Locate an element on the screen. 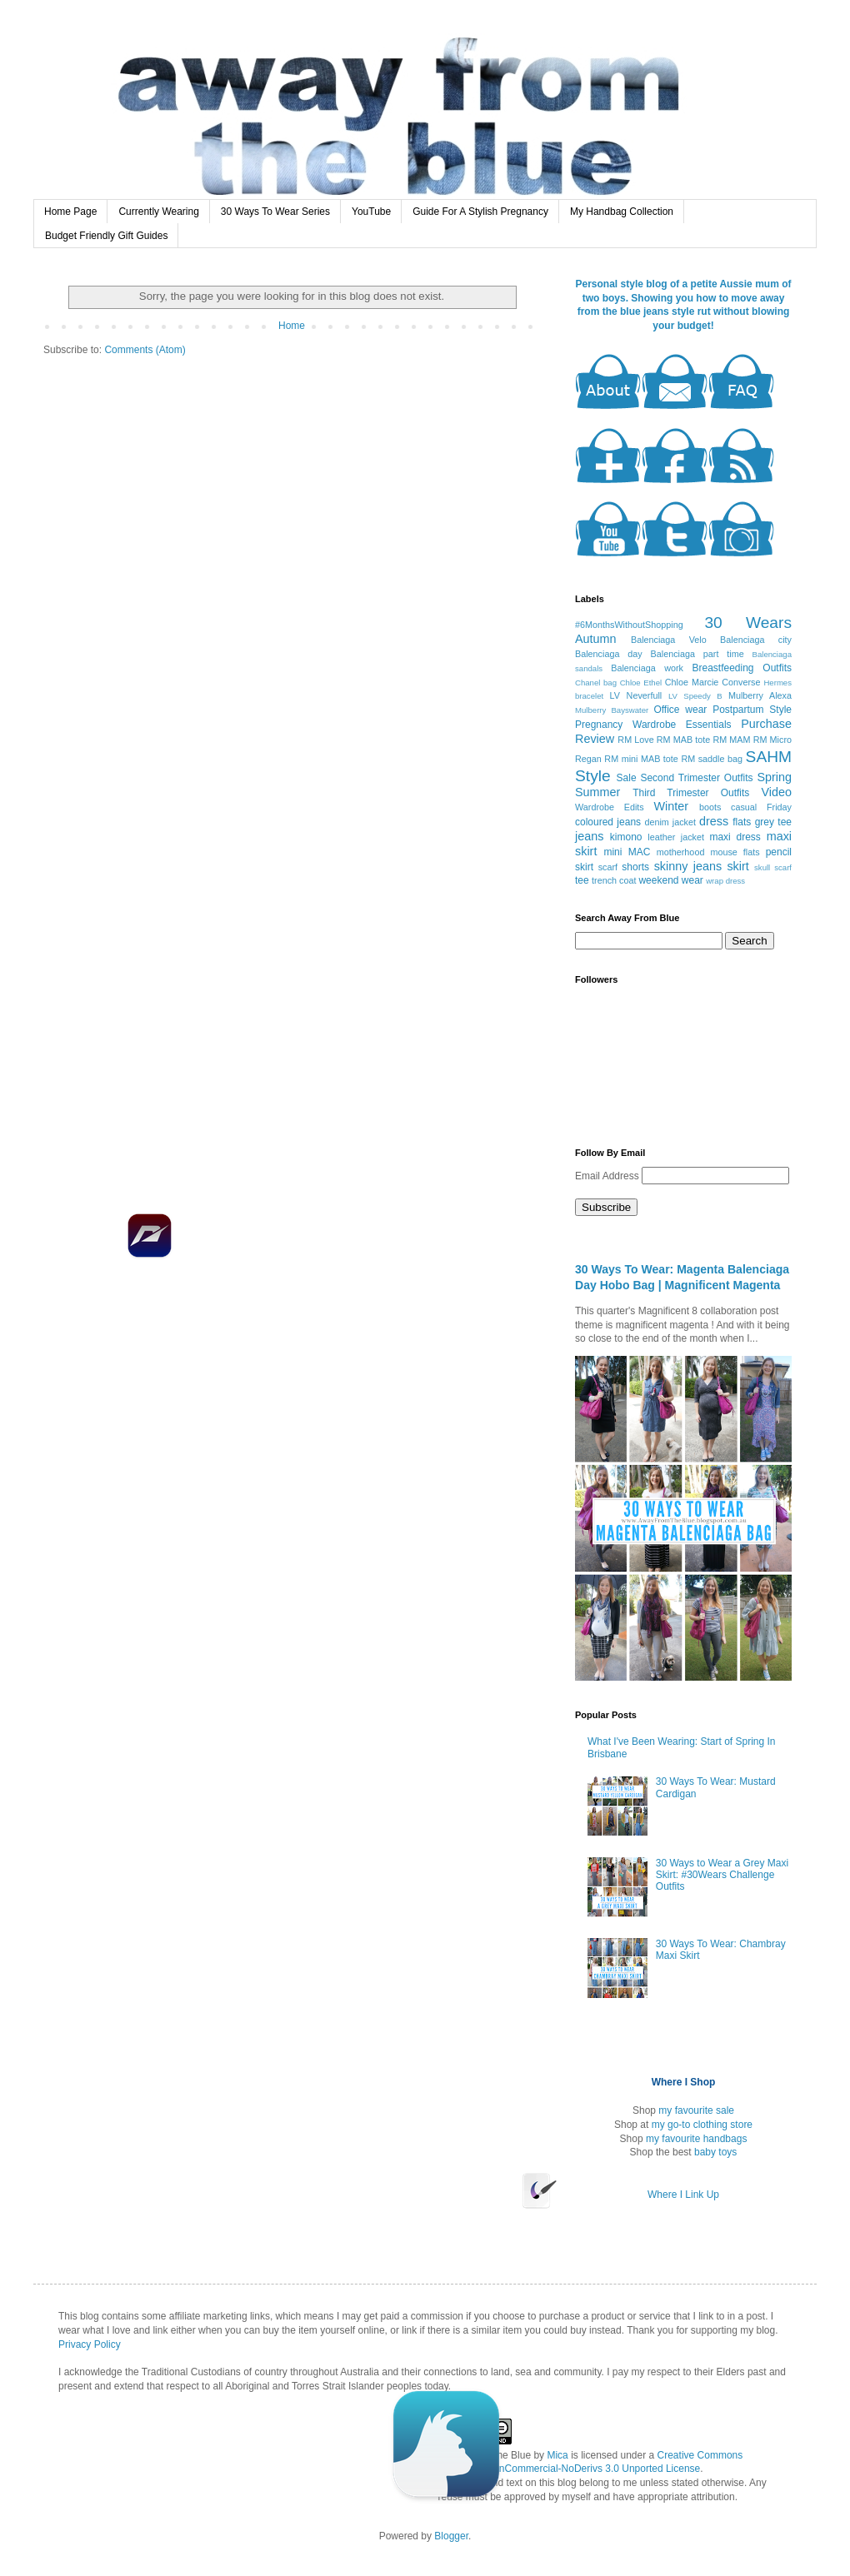 This screenshot has height=2576, width=850. launch need for speed hot pursuit game is located at coordinates (149, 1235).